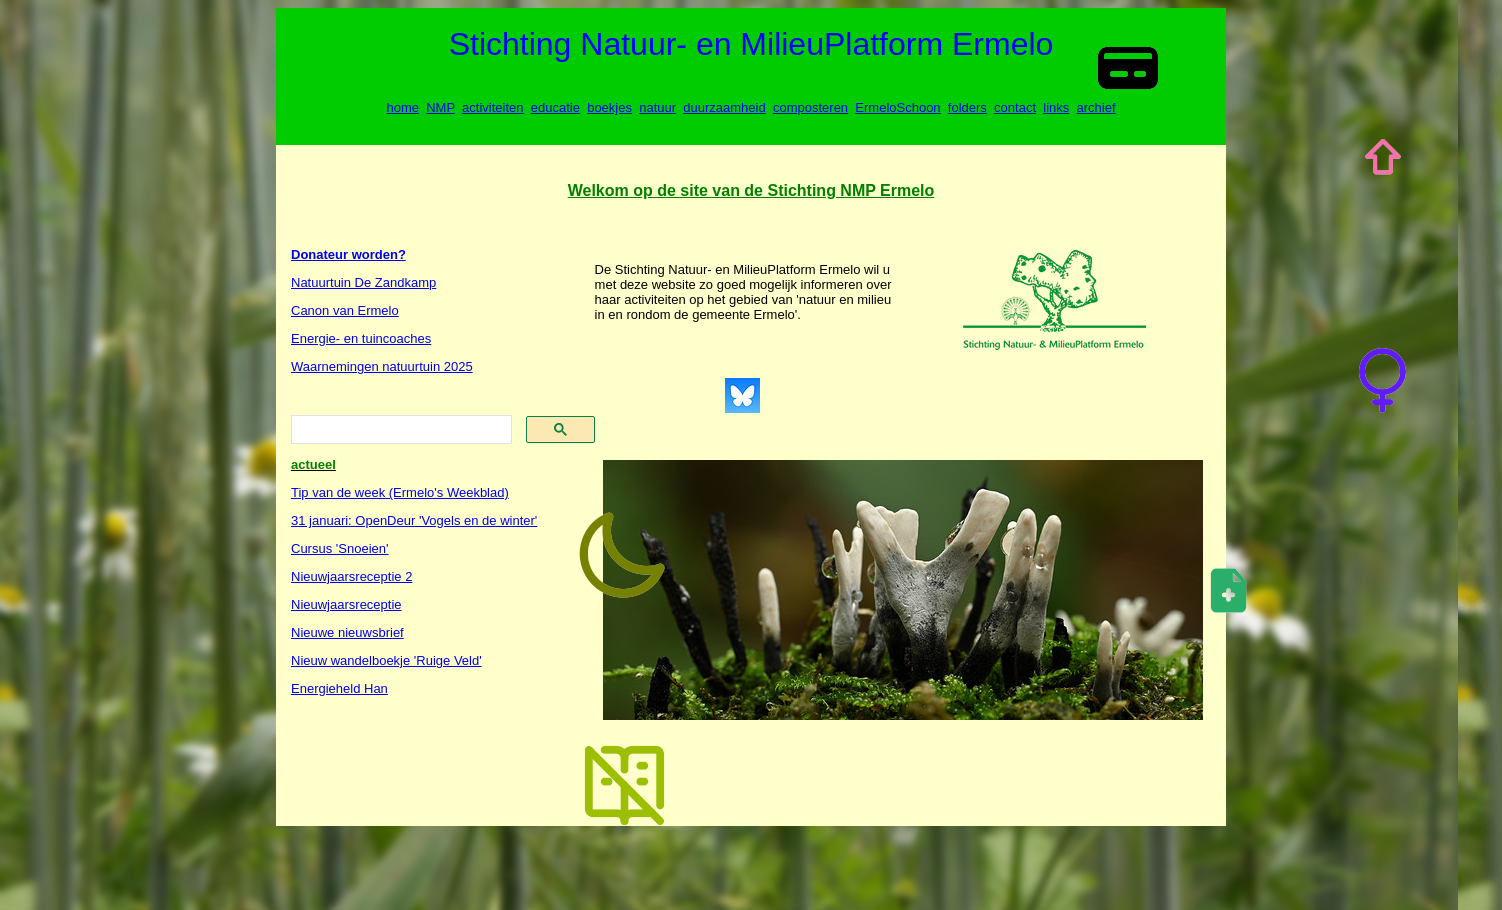 The width and height of the screenshot is (1502, 910). I want to click on upload a file or content, so click(1383, 158).